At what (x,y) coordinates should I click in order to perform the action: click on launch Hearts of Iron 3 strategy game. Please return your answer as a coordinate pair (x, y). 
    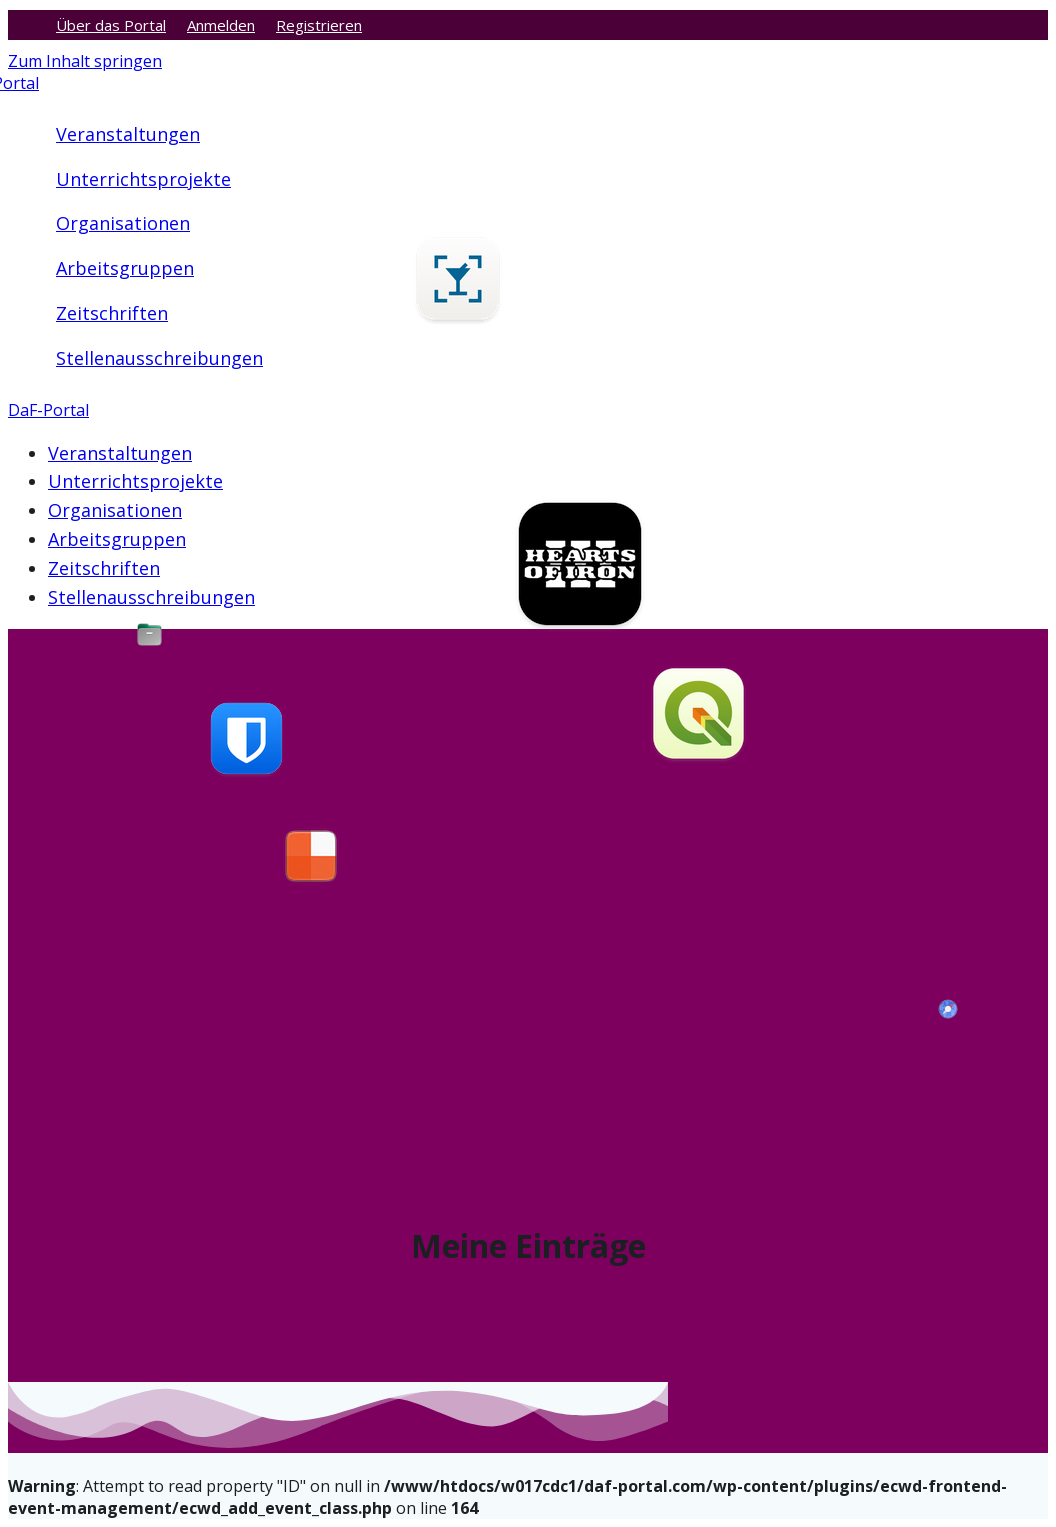
    Looking at the image, I should click on (580, 564).